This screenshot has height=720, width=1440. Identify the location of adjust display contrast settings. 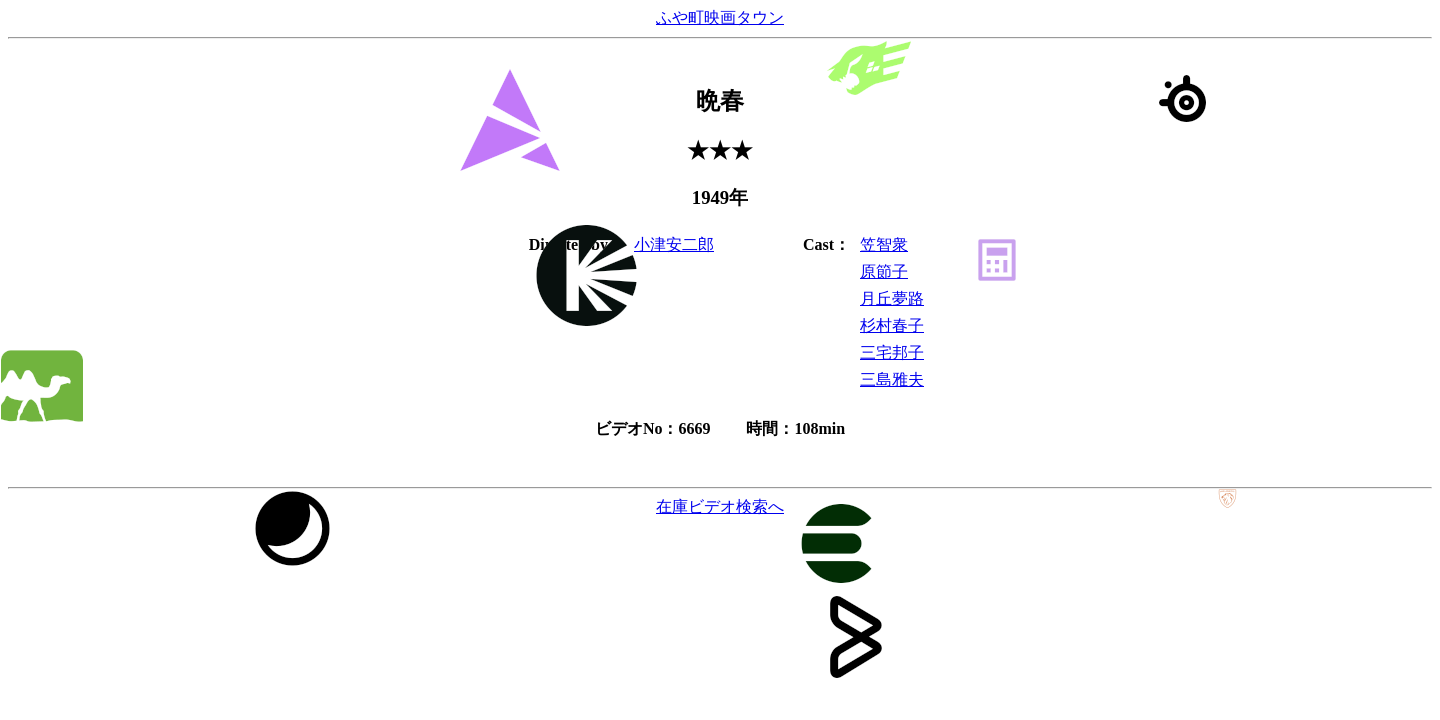
(292, 528).